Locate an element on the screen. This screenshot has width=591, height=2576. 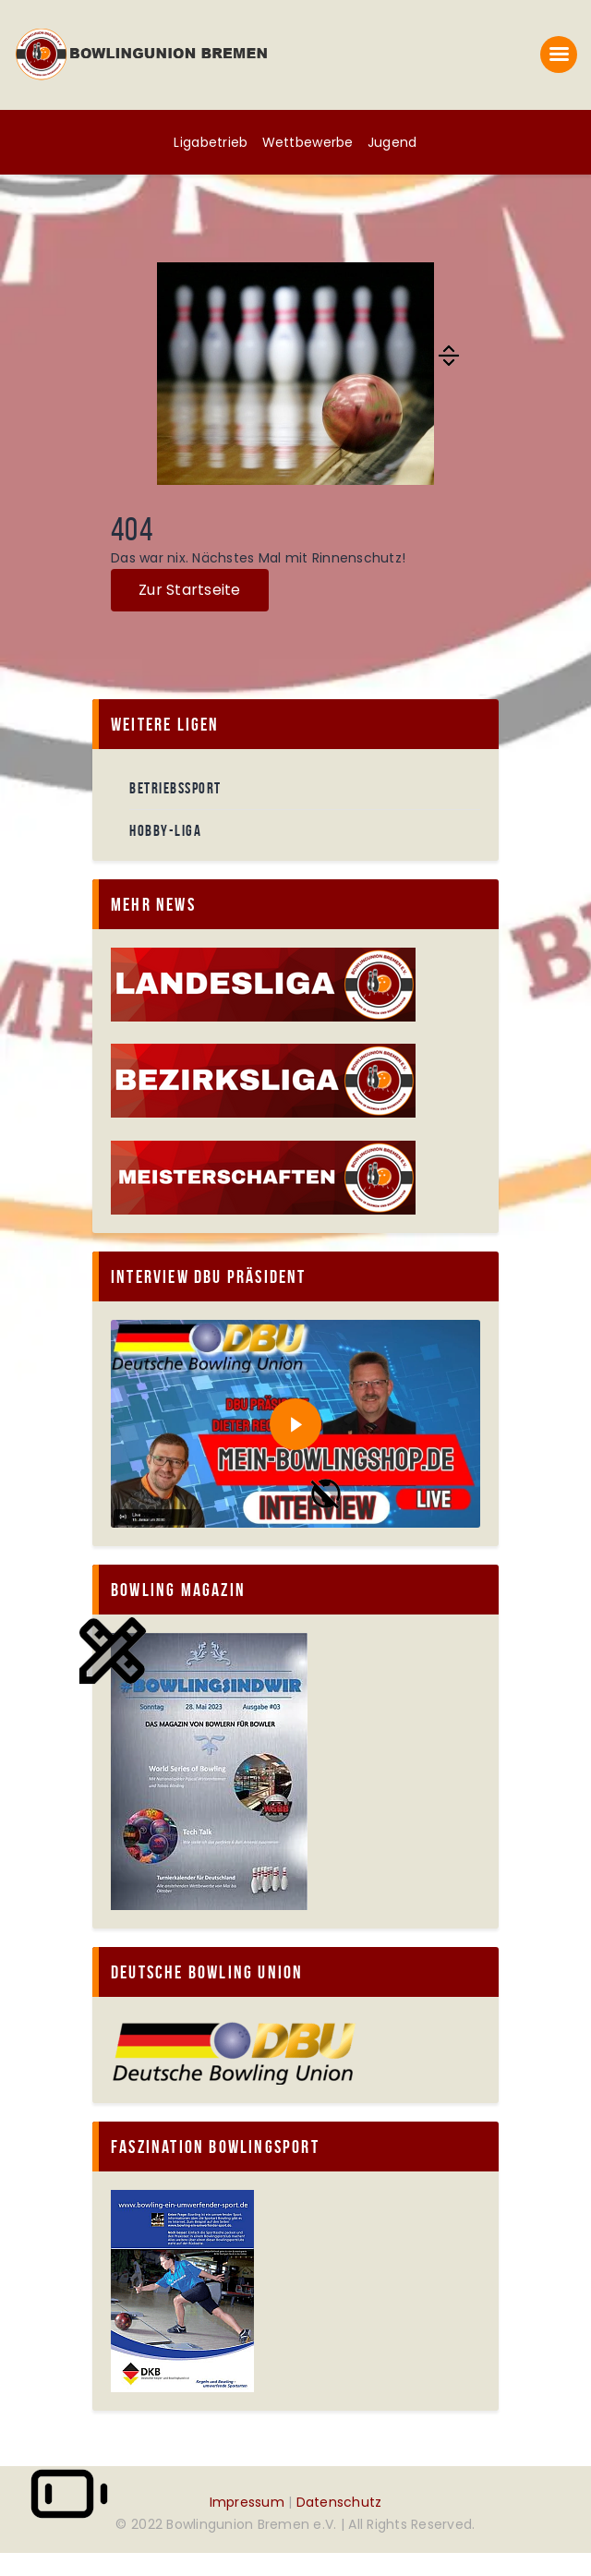
disable public visibility is located at coordinates (326, 1494).